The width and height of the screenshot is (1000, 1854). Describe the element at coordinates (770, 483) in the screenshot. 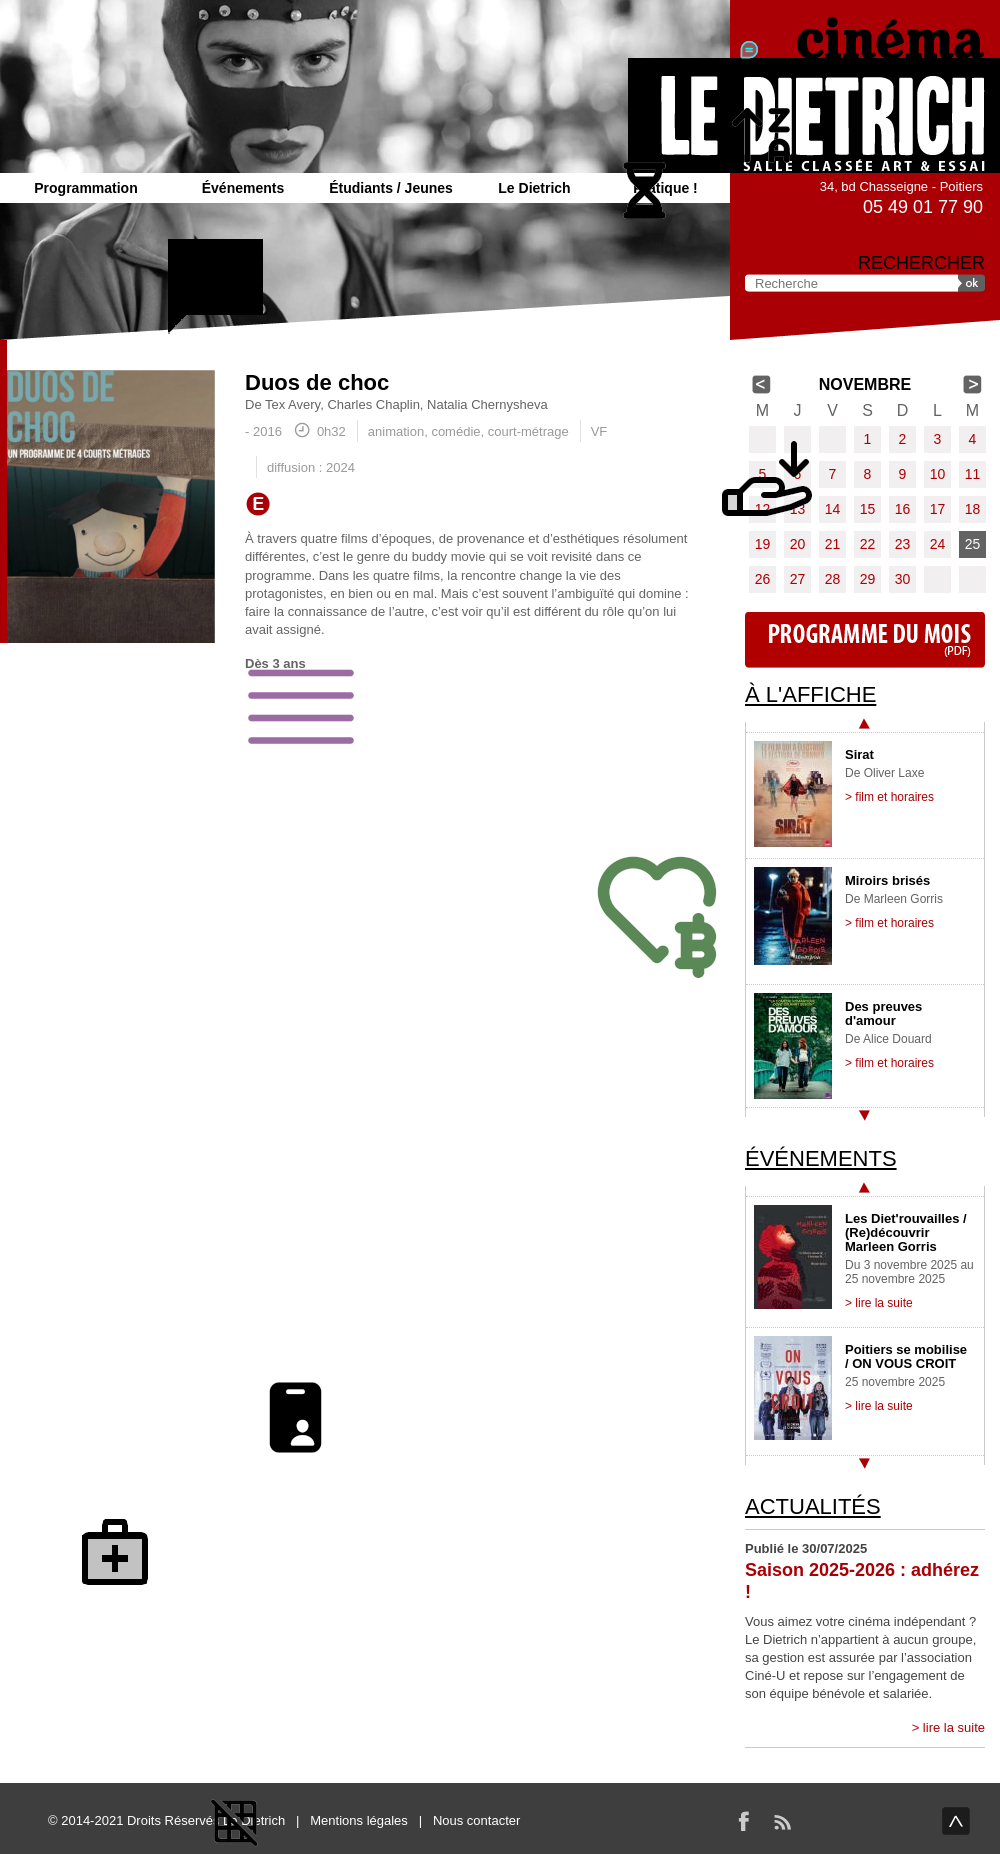

I see `receive or accept an incoming item` at that location.